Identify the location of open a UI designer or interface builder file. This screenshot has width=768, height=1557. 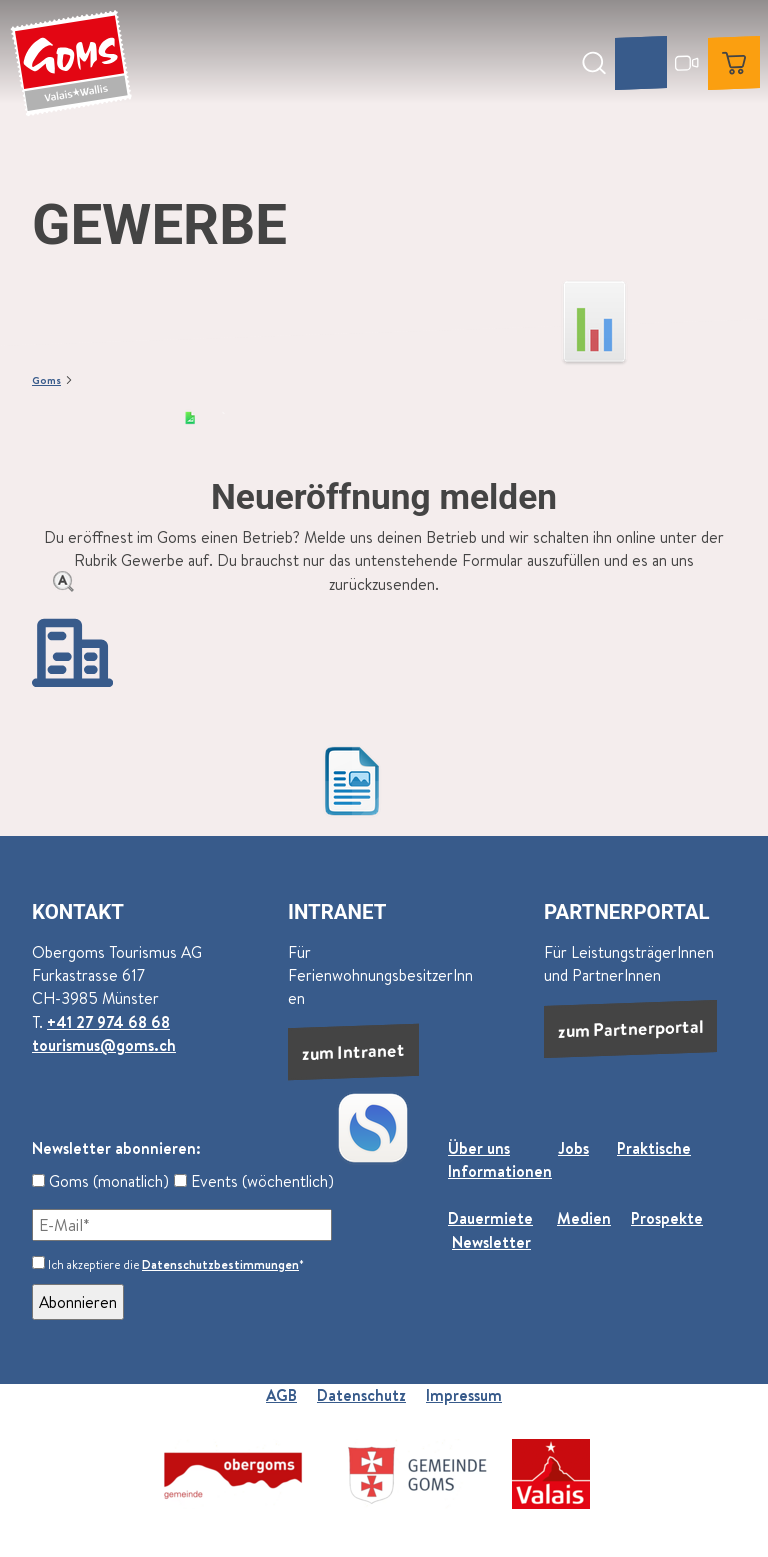
(205, 418).